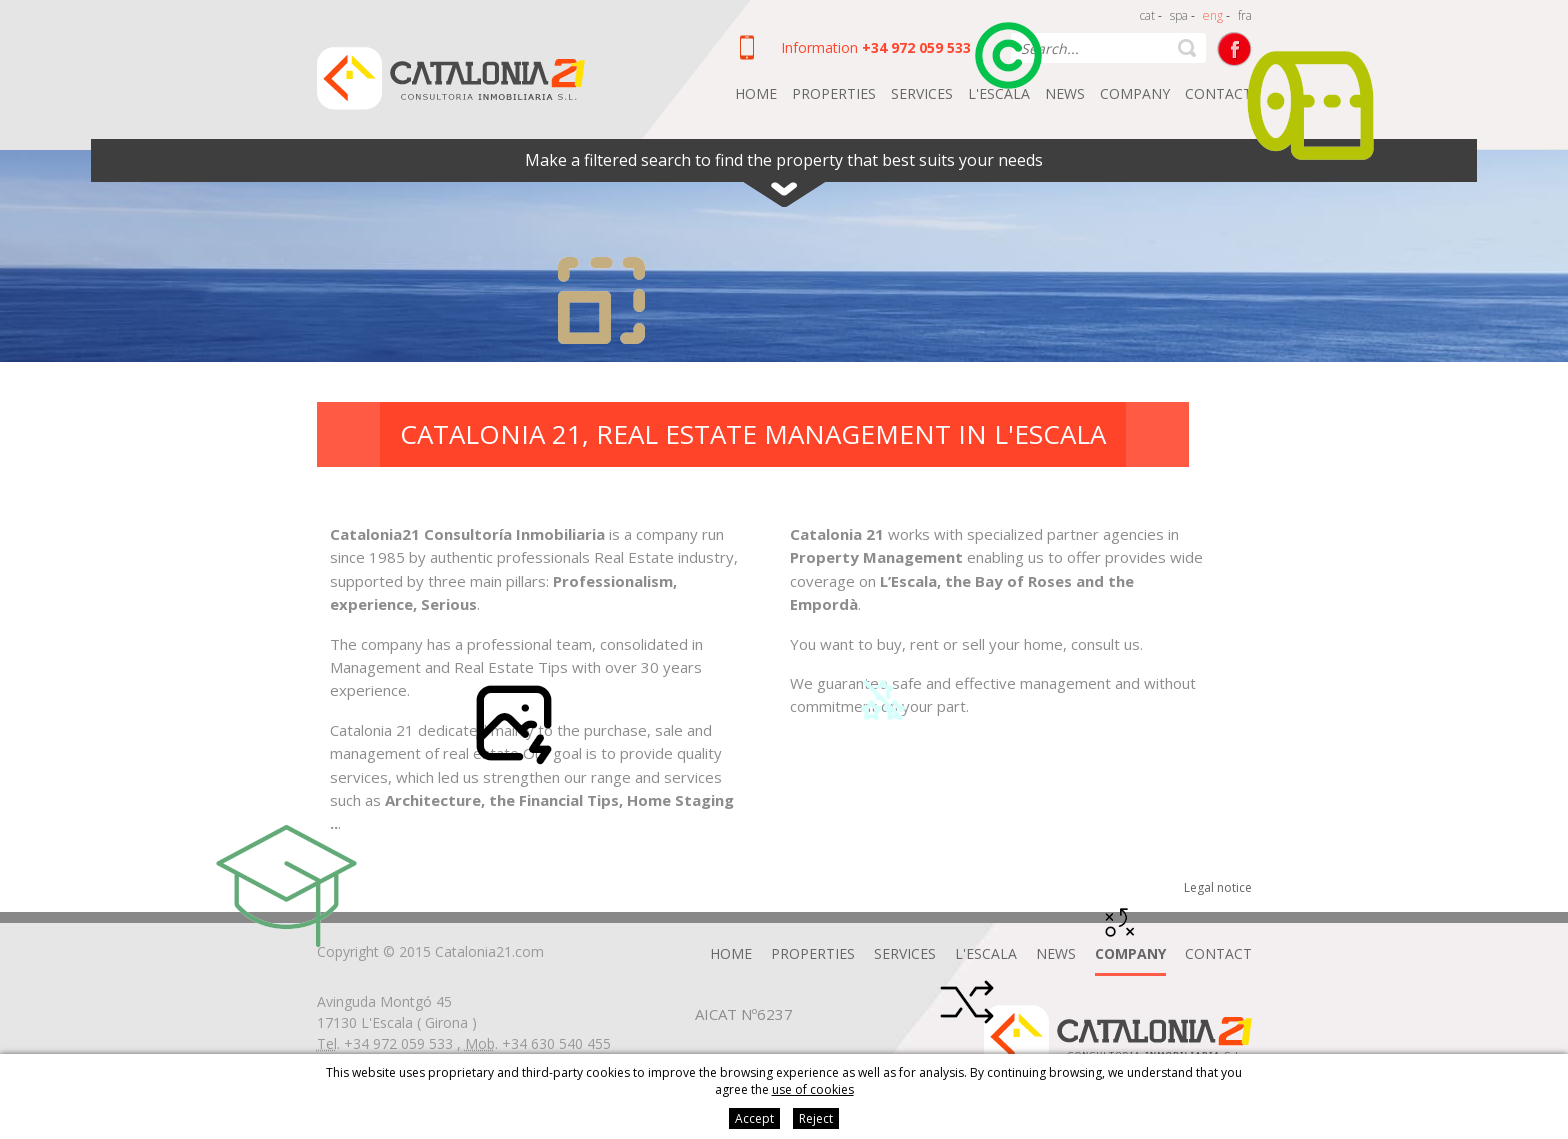  Describe the element at coordinates (883, 700) in the screenshot. I see `disable star ratings or reviews` at that location.